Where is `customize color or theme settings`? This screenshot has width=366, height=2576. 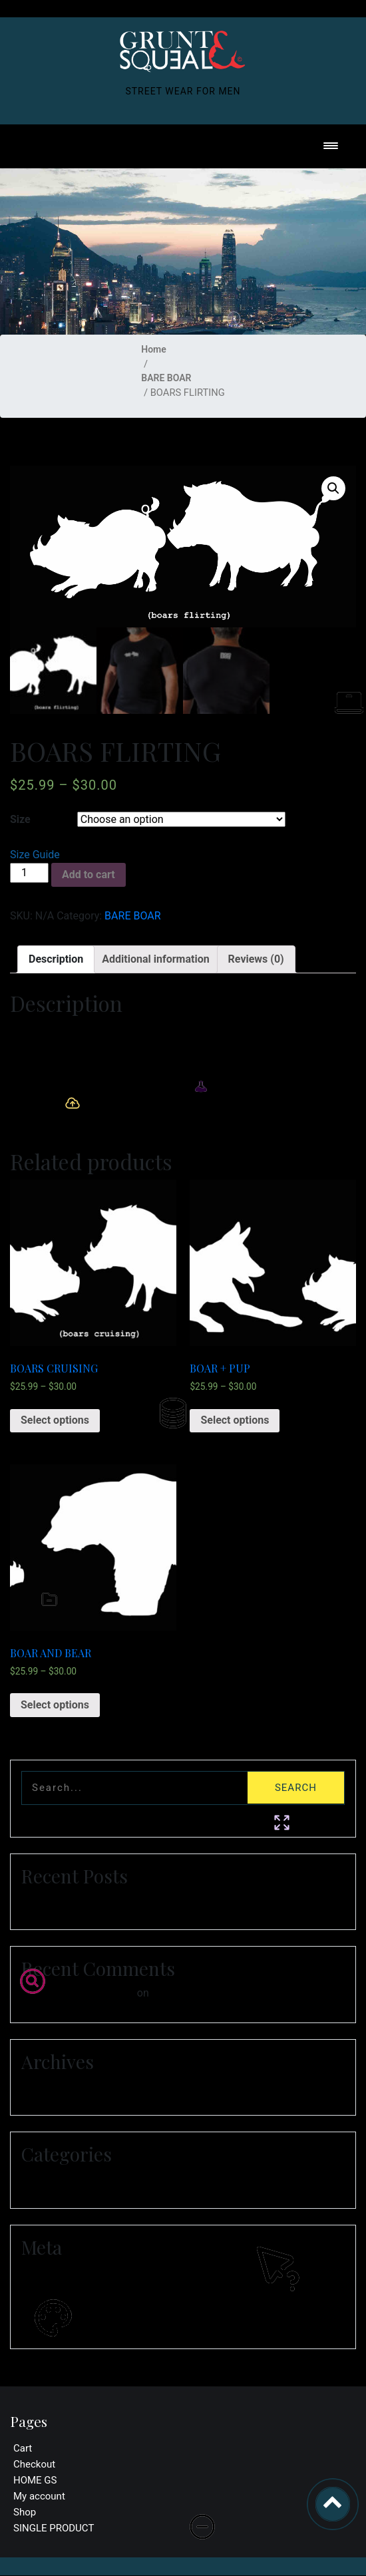 customize color or theme settings is located at coordinates (53, 2318).